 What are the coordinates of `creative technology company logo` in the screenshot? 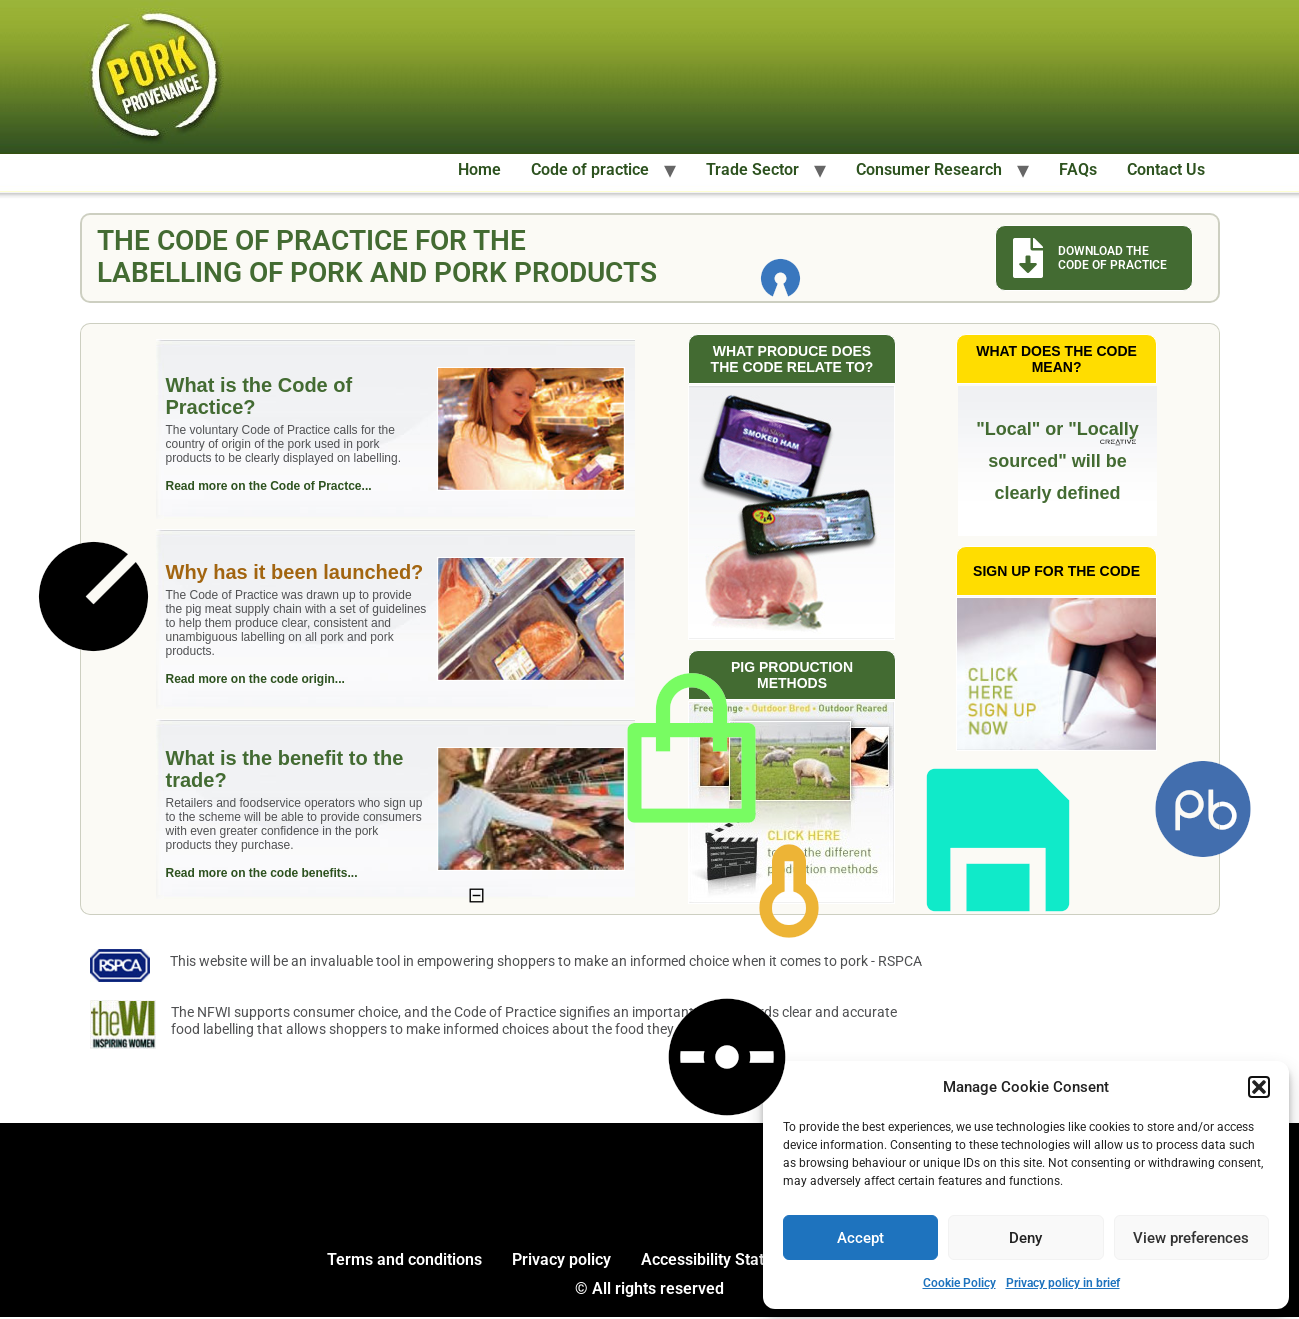 It's located at (1118, 442).